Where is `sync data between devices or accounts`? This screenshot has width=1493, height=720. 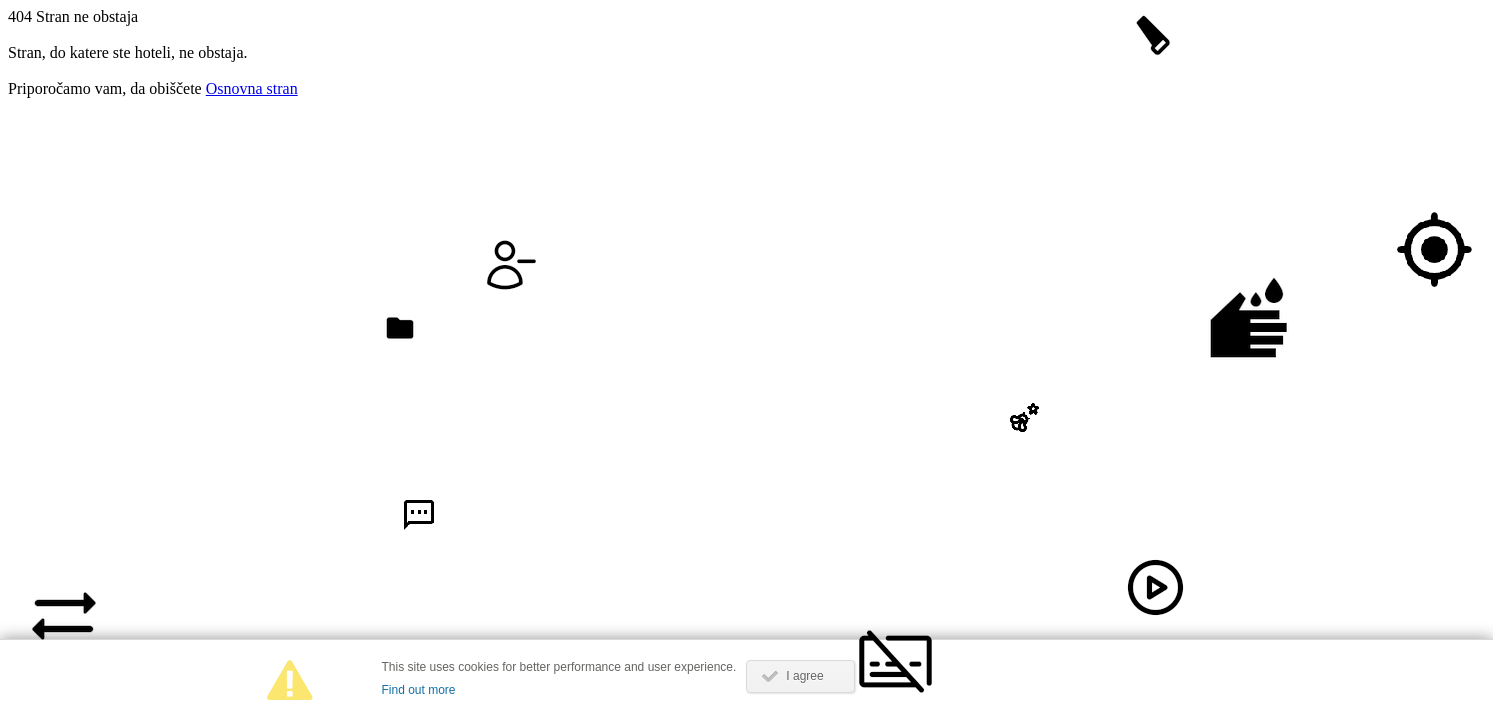 sync data between devices or accounts is located at coordinates (64, 616).